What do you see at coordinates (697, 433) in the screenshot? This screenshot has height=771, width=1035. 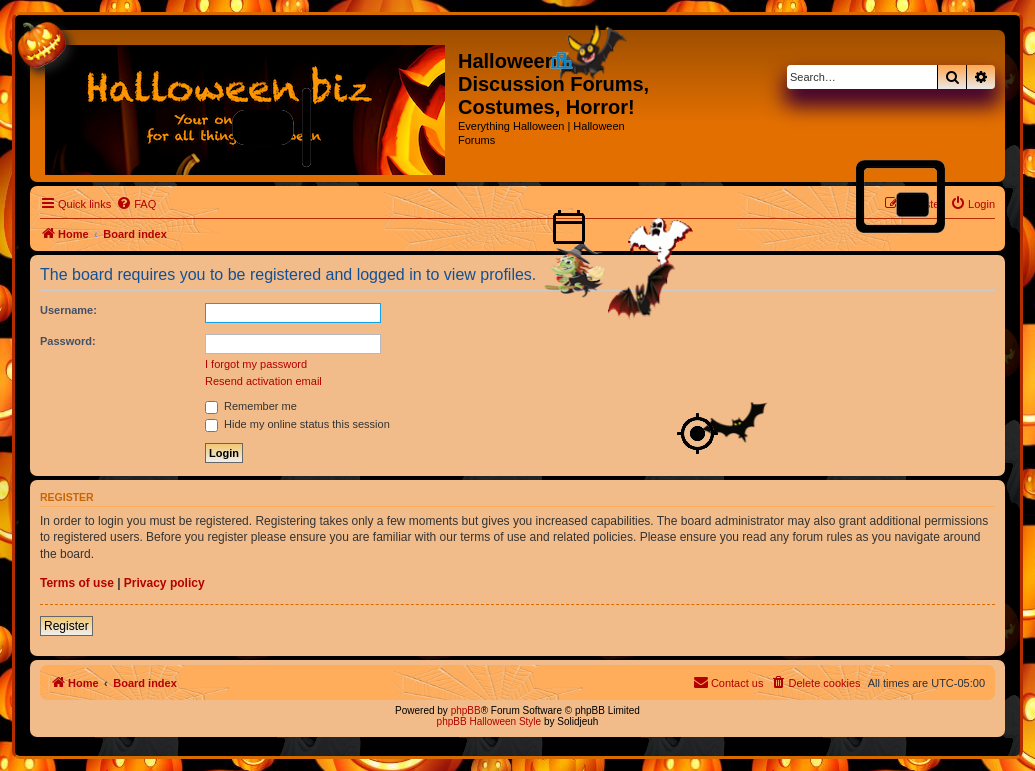 I see `center map on your current location` at bounding box center [697, 433].